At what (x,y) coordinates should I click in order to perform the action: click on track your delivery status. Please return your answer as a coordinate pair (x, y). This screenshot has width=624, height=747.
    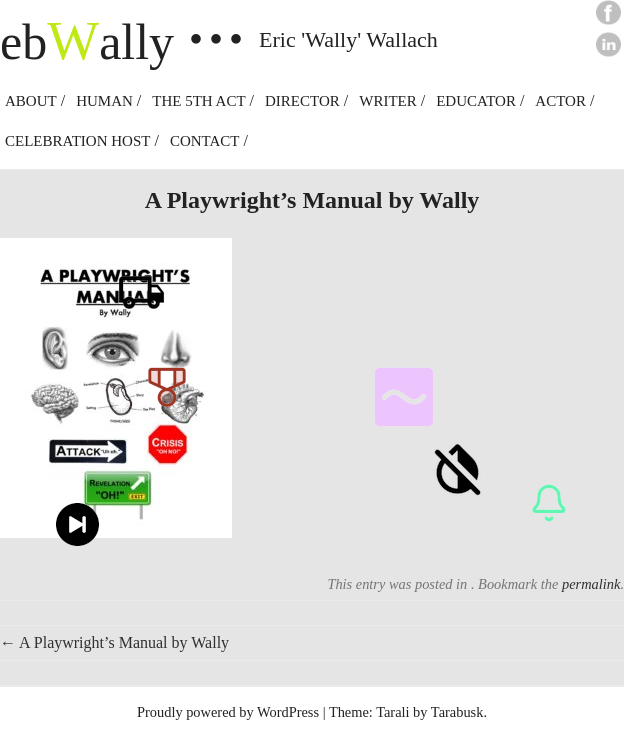
    Looking at the image, I should click on (141, 292).